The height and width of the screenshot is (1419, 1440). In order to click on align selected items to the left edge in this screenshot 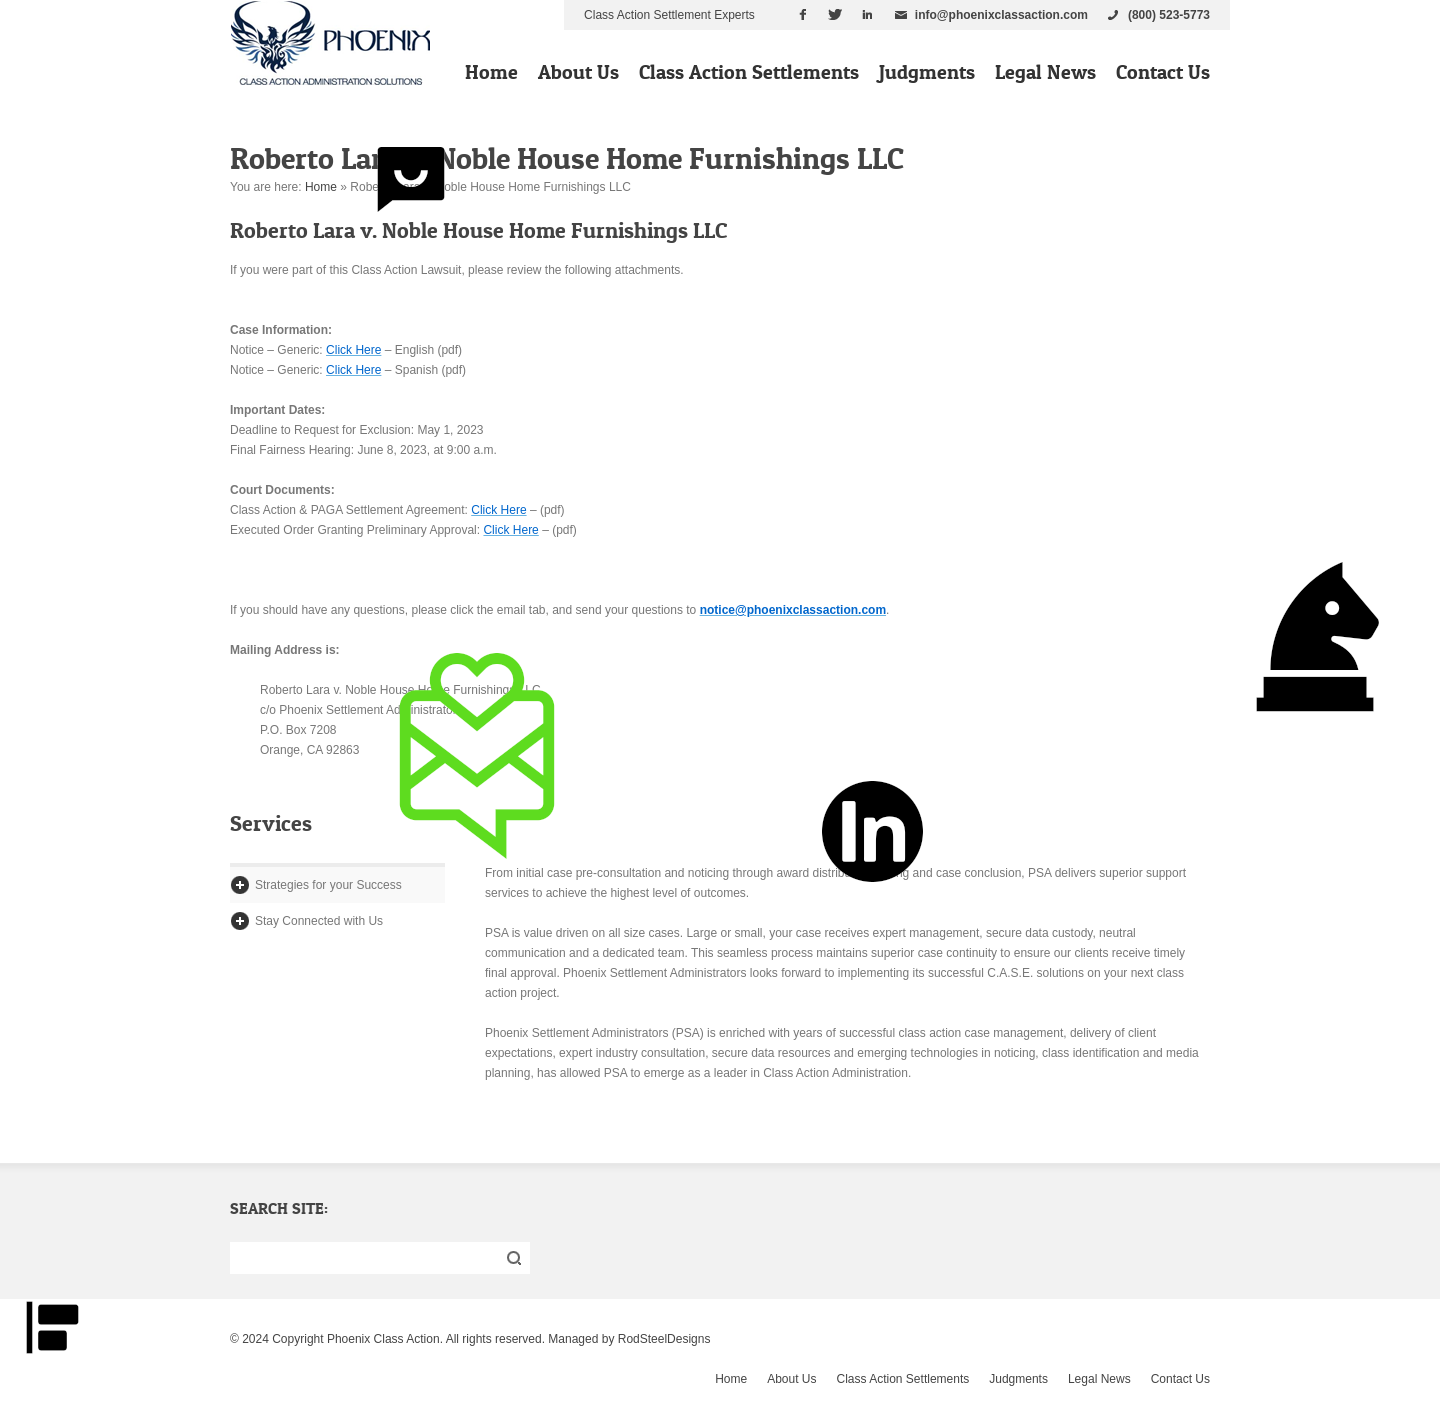, I will do `click(52, 1327)`.